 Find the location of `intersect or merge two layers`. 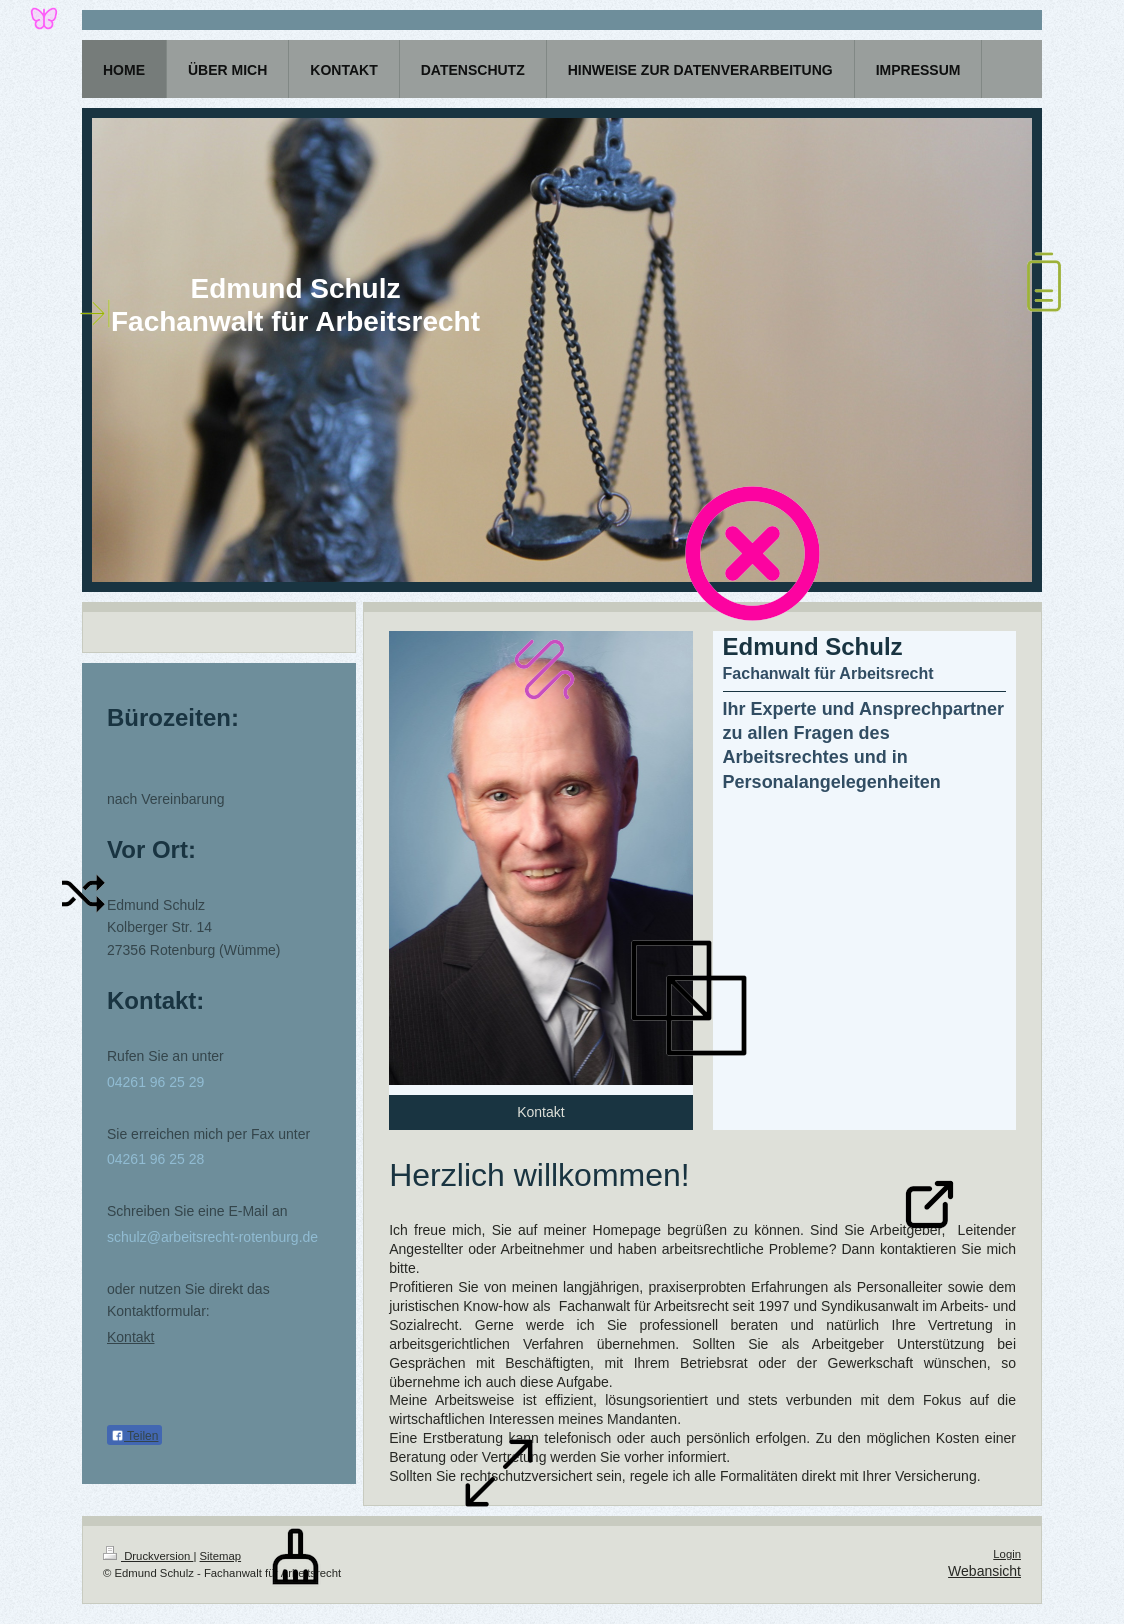

intersect or merge two layers is located at coordinates (689, 998).